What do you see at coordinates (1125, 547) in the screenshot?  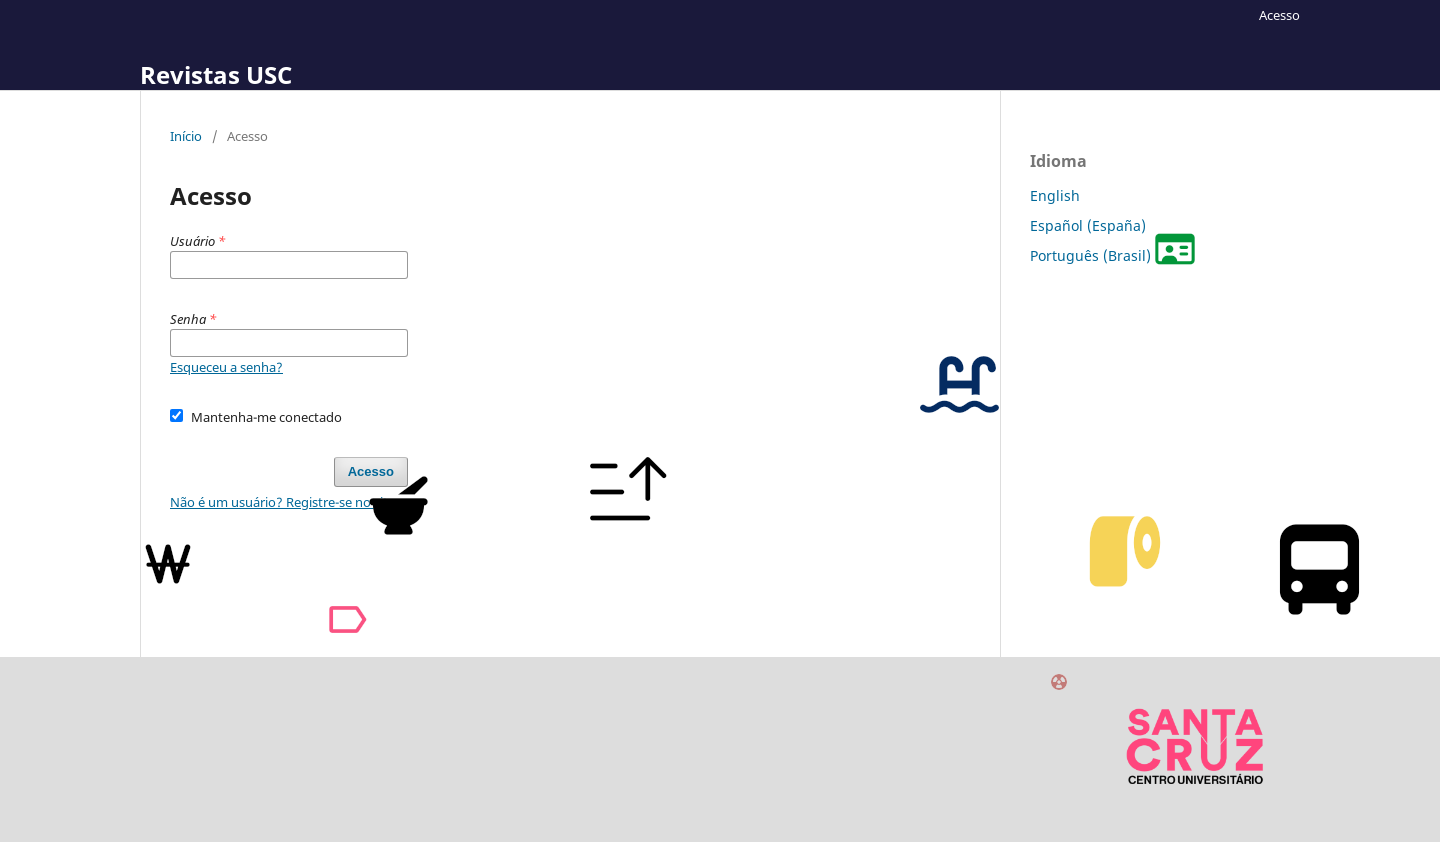 I see `indicates restroom or bathroom location` at bounding box center [1125, 547].